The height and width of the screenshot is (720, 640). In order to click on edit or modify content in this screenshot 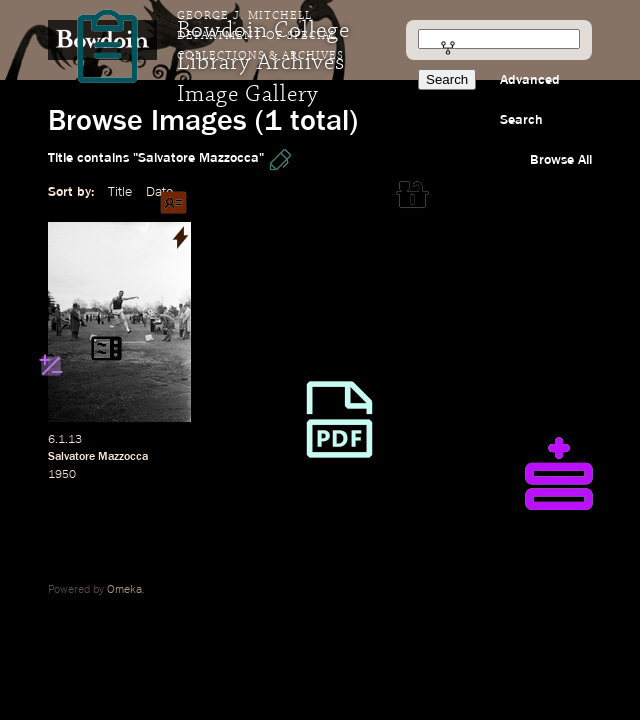, I will do `click(280, 160)`.